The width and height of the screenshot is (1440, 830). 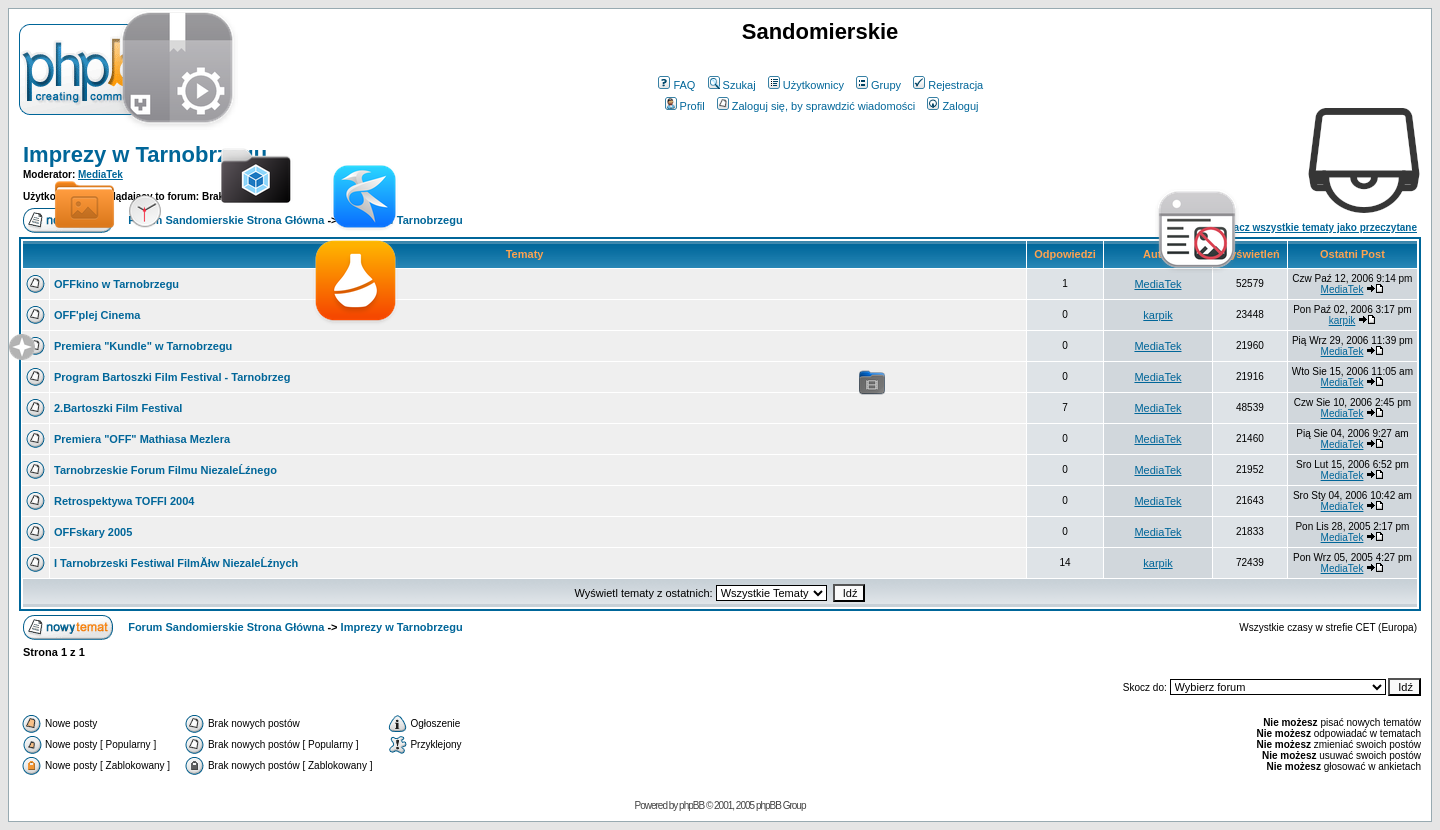 I want to click on open your videos folder, so click(x=872, y=382).